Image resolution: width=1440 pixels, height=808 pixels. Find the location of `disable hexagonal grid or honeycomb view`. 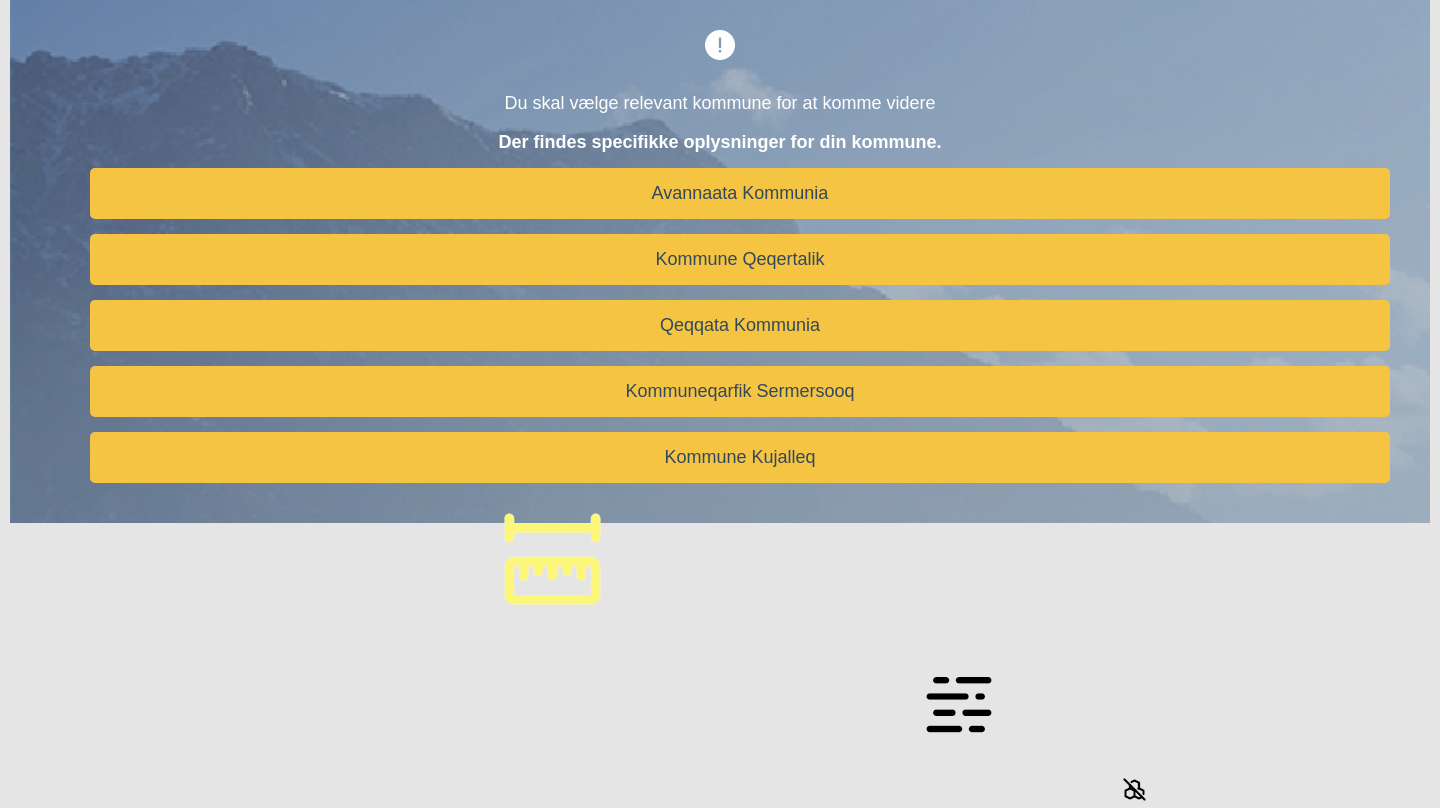

disable hexagonal grid or honeycomb view is located at coordinates (1134, 789).